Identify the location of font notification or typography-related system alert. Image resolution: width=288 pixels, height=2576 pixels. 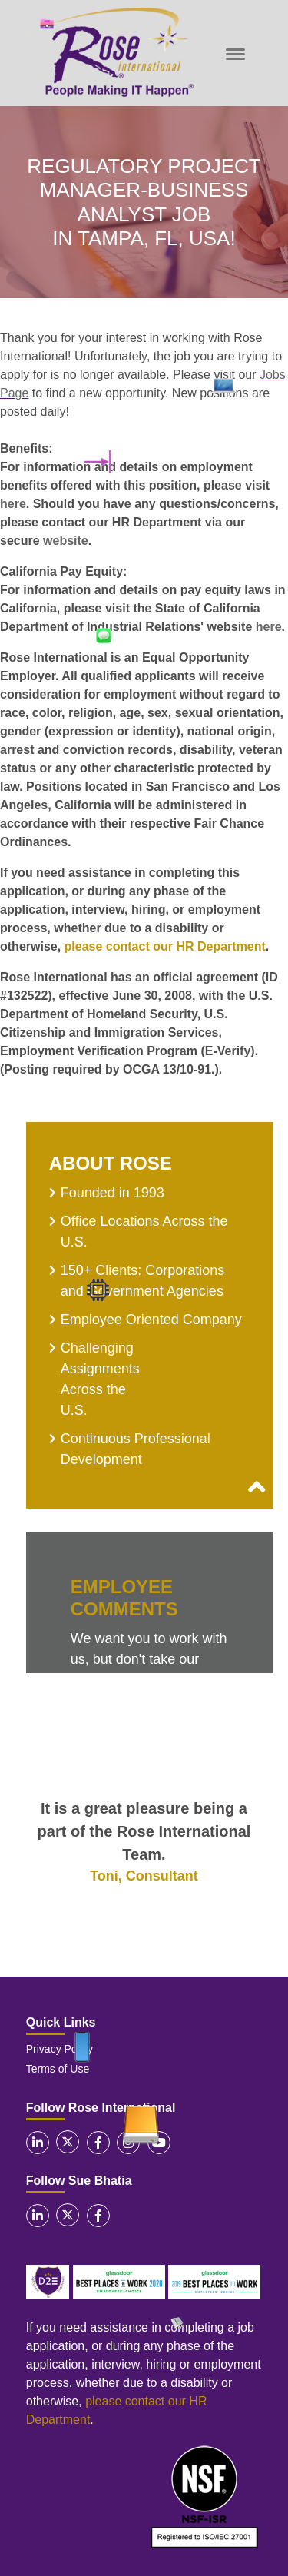
(177, 2323).